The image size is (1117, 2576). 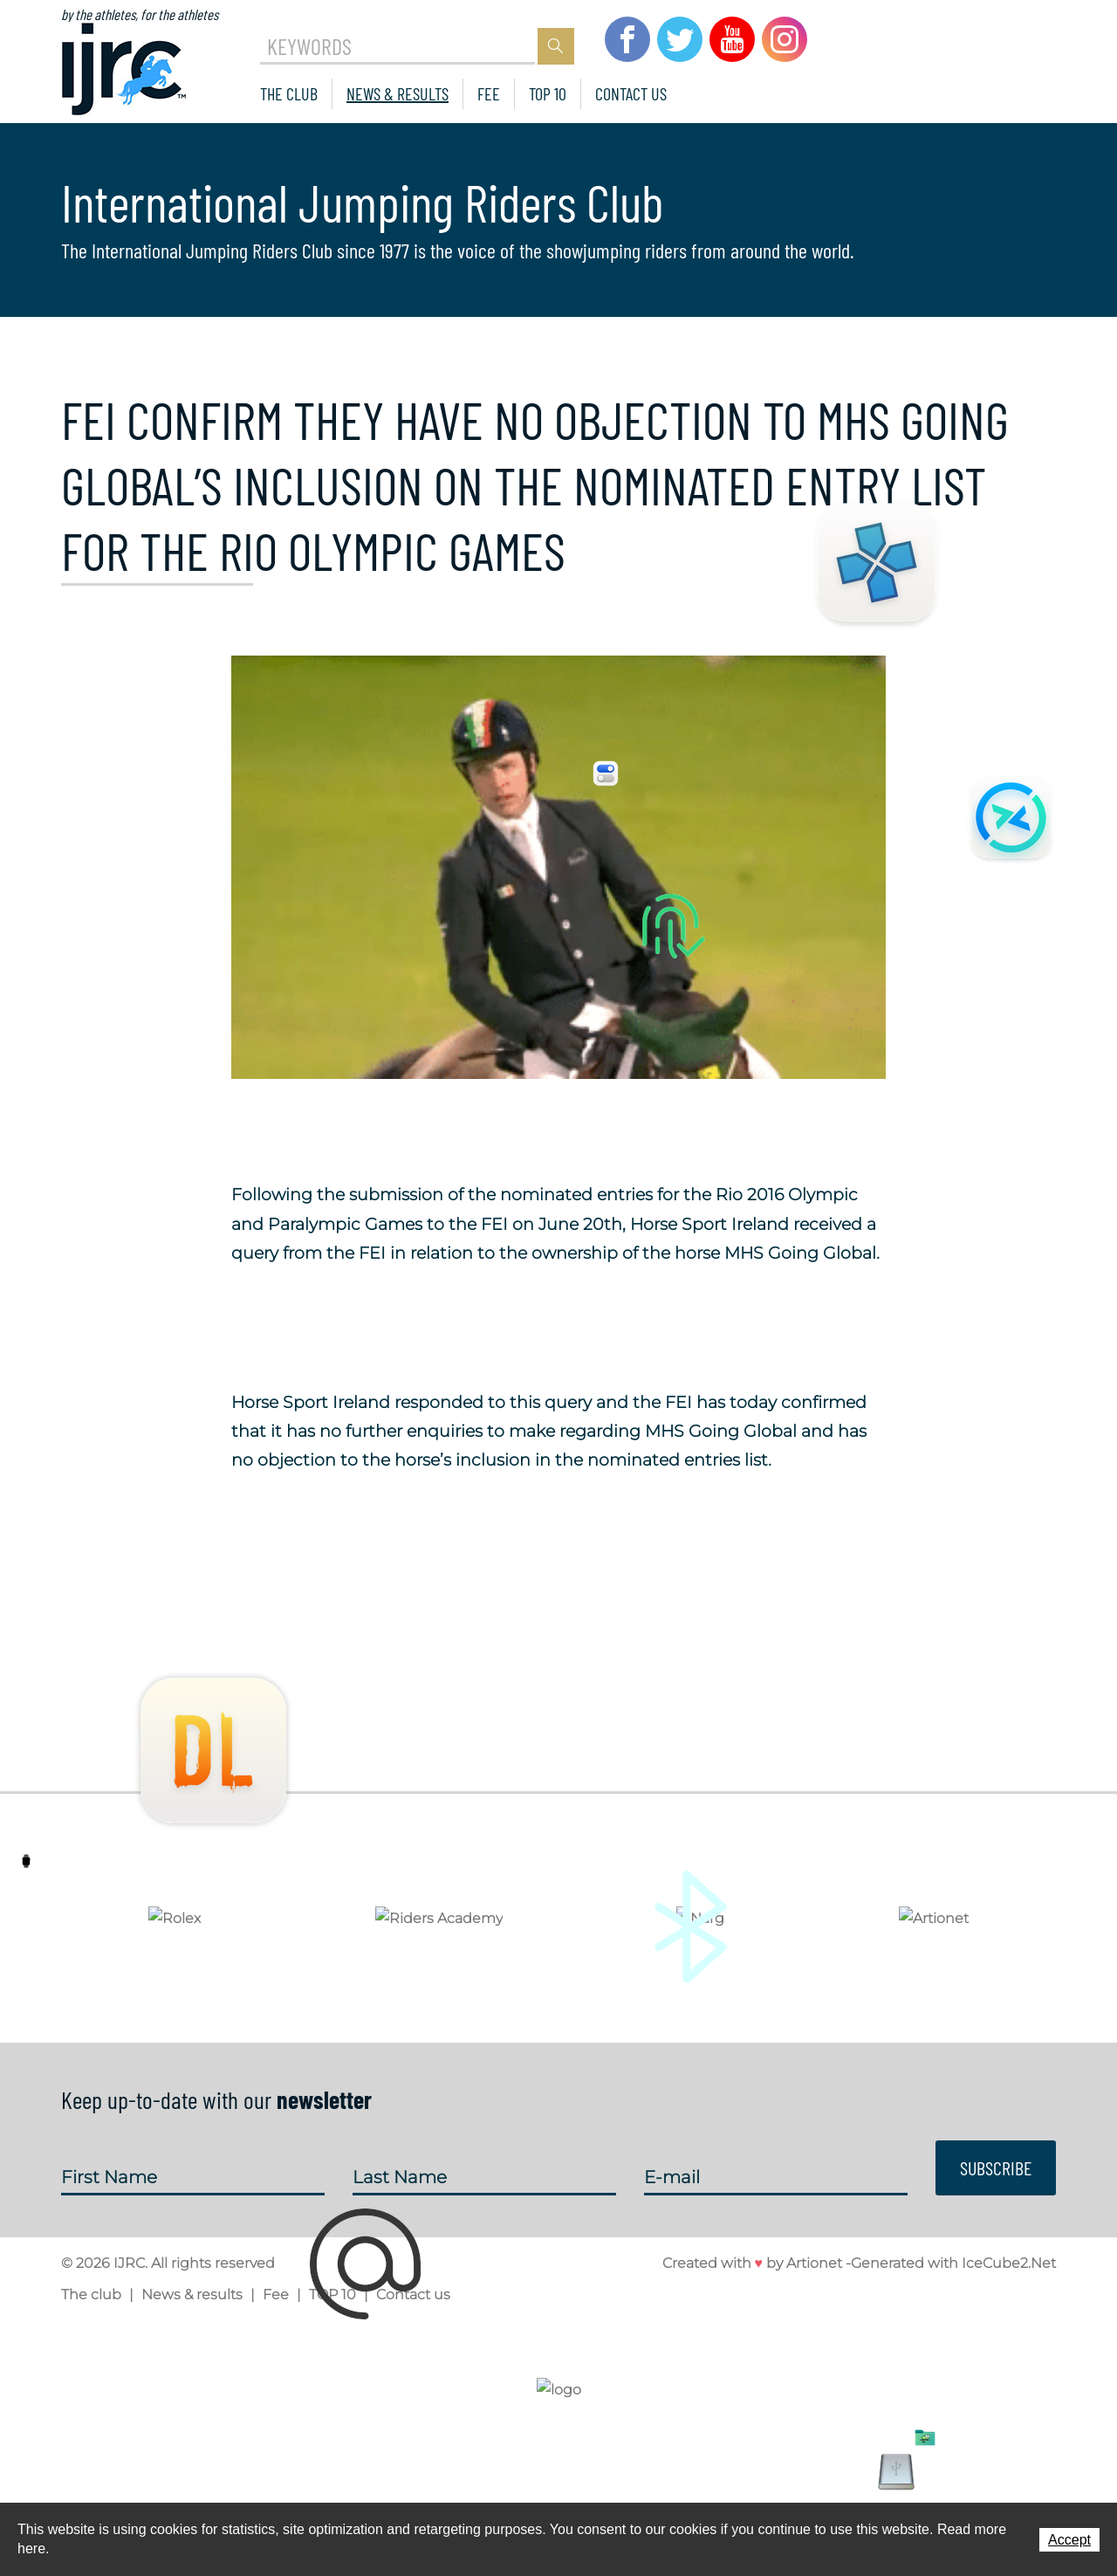 What do you see at coordinates (213, 1750) in the screenshot?
I see `launch dying light game` at bounding box center [213, 1750].